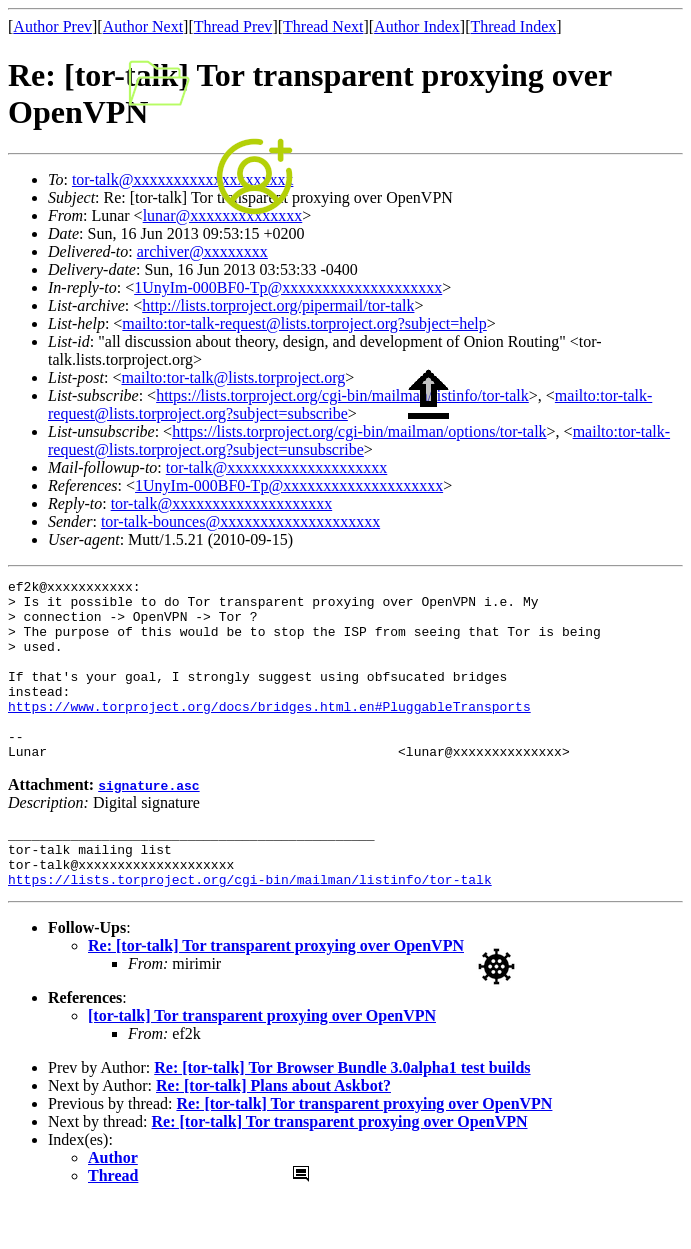 The width and height of the screenshot is (691, 1249). I want to click on add a new user or contact, so click(254, 176).